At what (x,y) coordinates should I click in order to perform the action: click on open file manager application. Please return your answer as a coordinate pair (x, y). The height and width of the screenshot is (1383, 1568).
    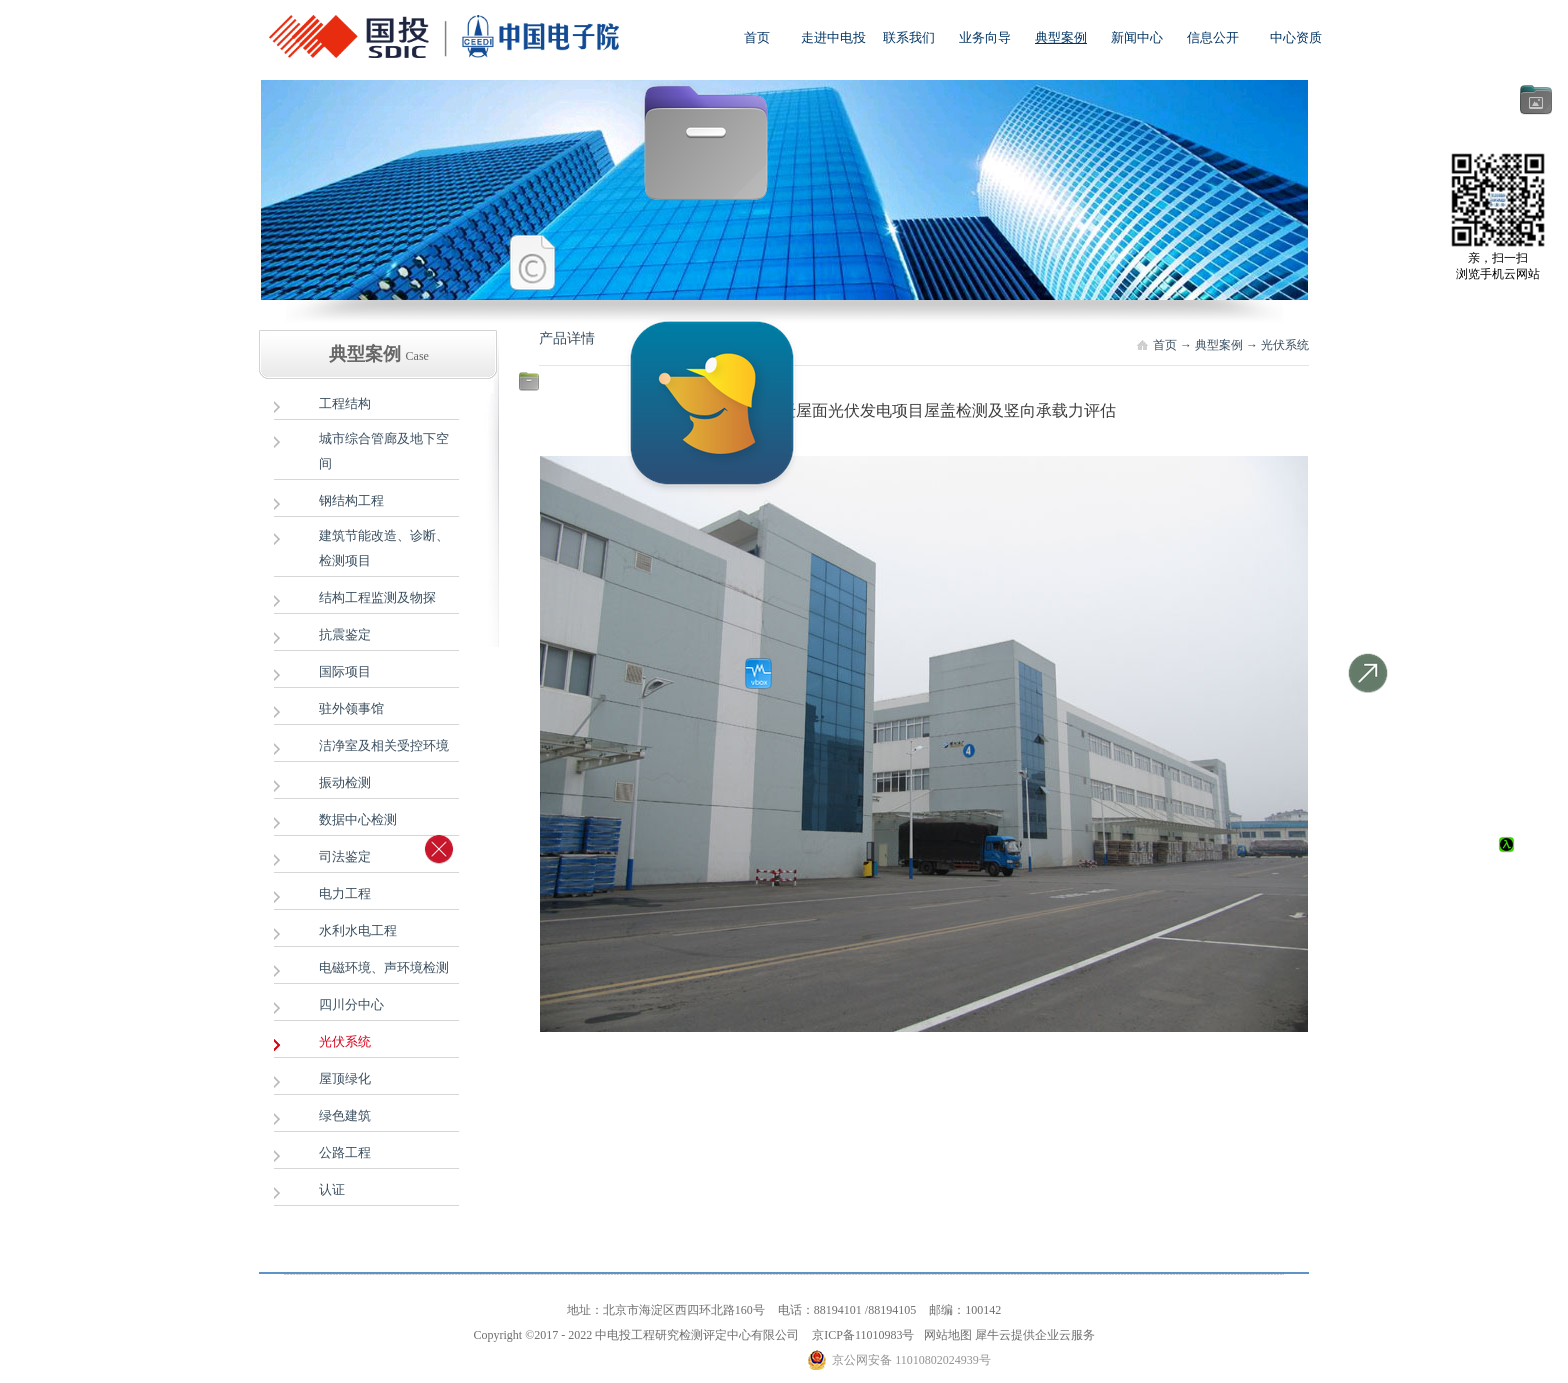
    Looking at the image, I should click on (529, 381).